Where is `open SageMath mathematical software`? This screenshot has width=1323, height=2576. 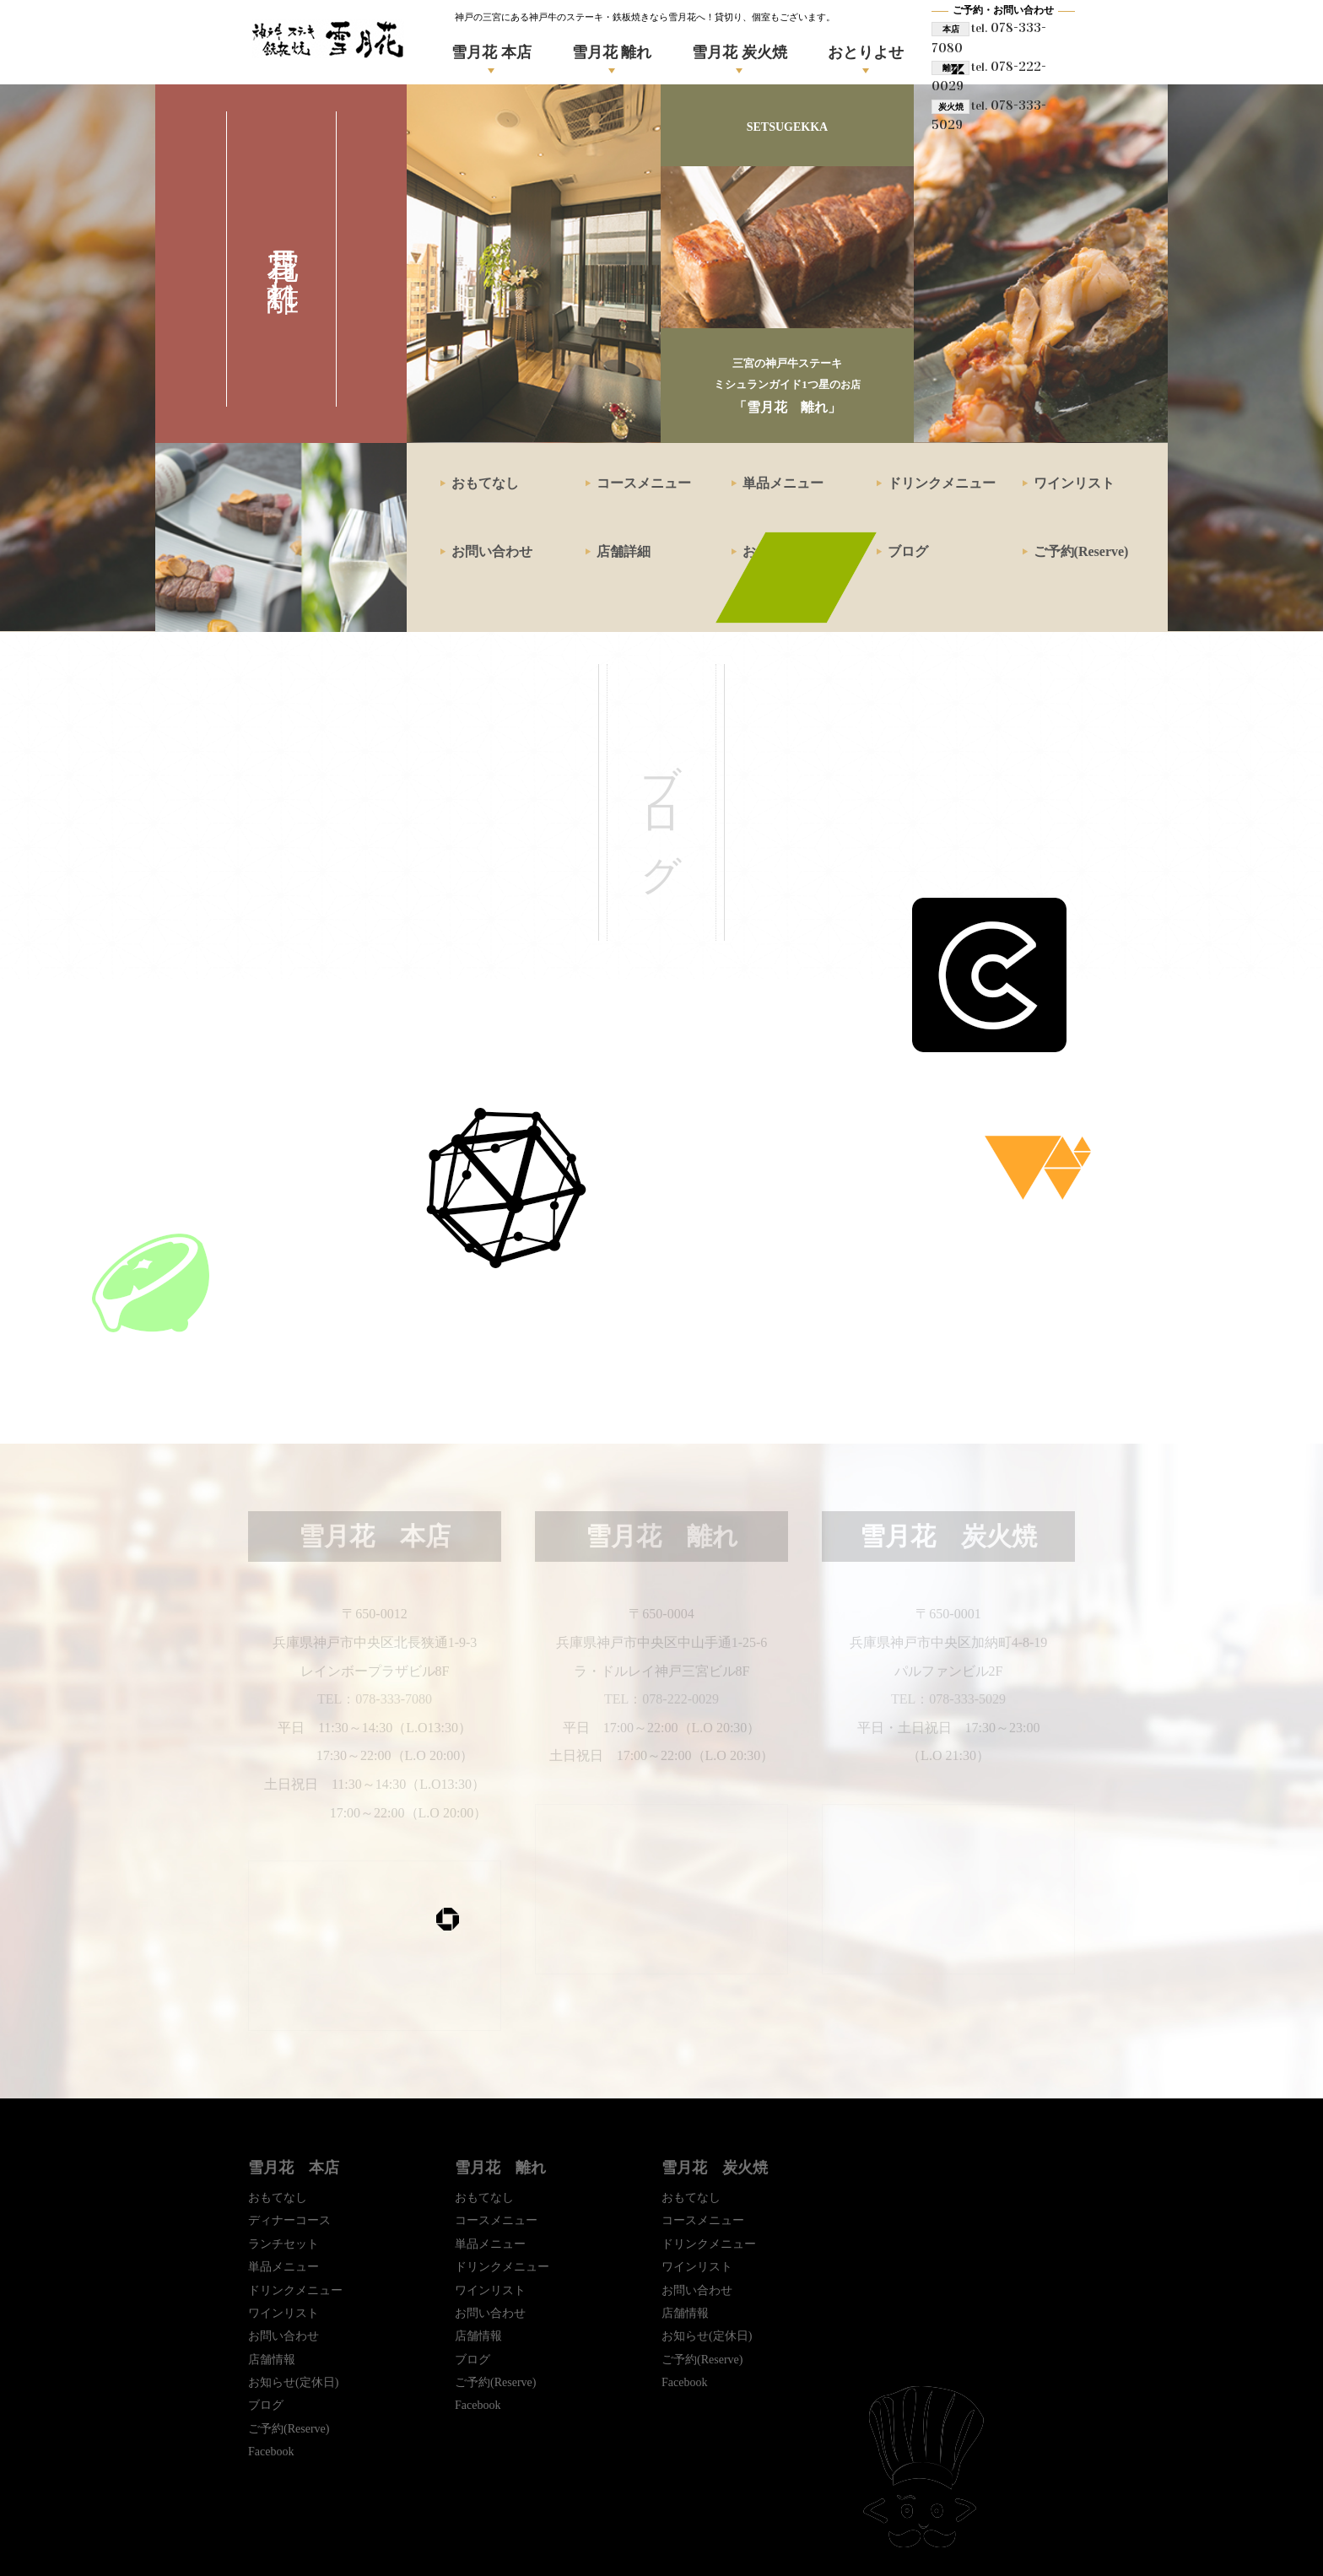
open SageMath mathematical software is located at coordinates (506, 1188).